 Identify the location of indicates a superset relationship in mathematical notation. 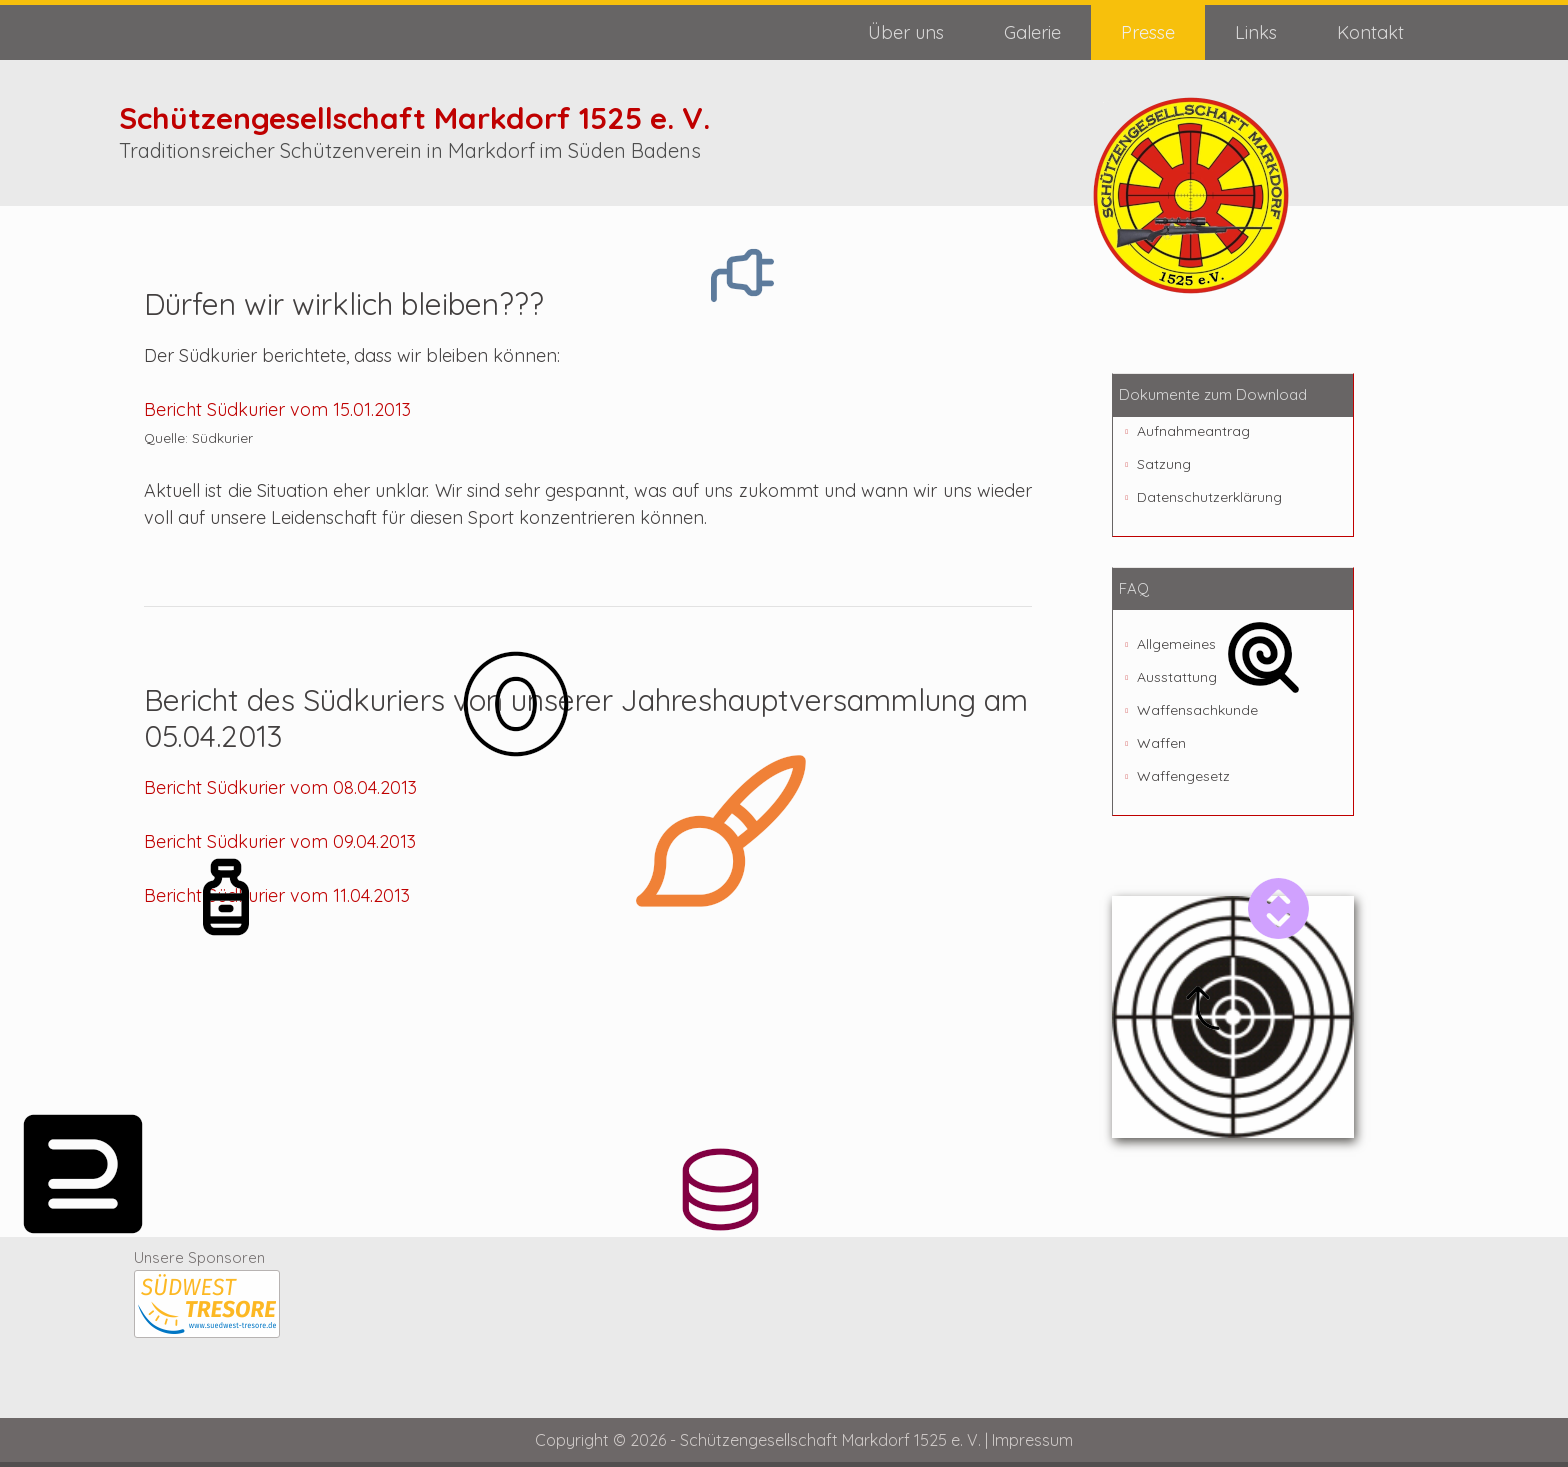
(83, 1174).